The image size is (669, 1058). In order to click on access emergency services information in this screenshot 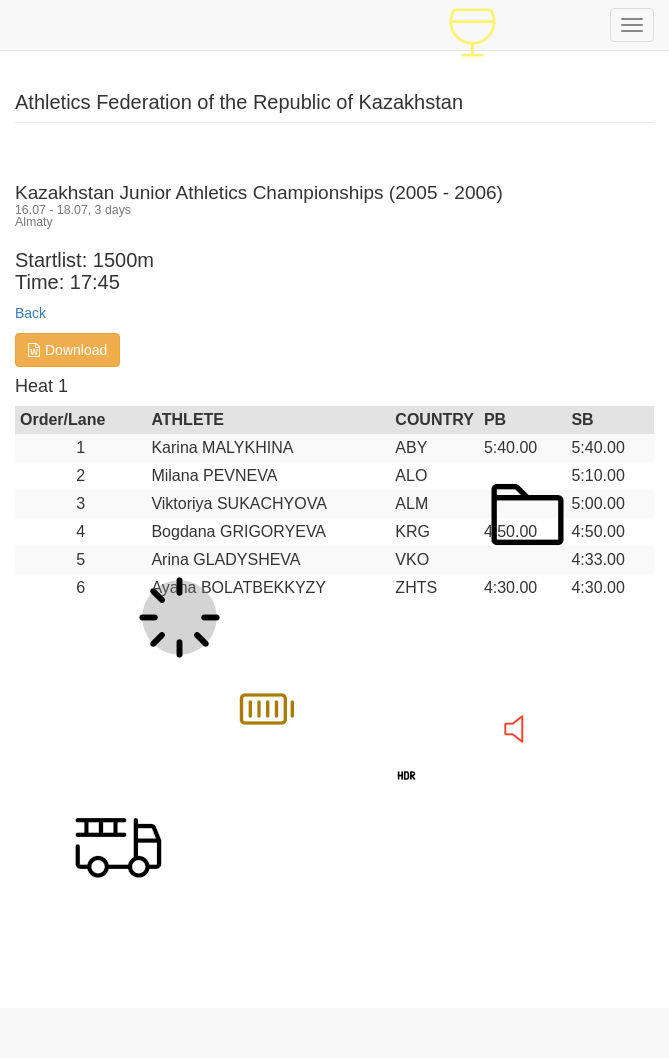, I will do `click(115, 843)`.